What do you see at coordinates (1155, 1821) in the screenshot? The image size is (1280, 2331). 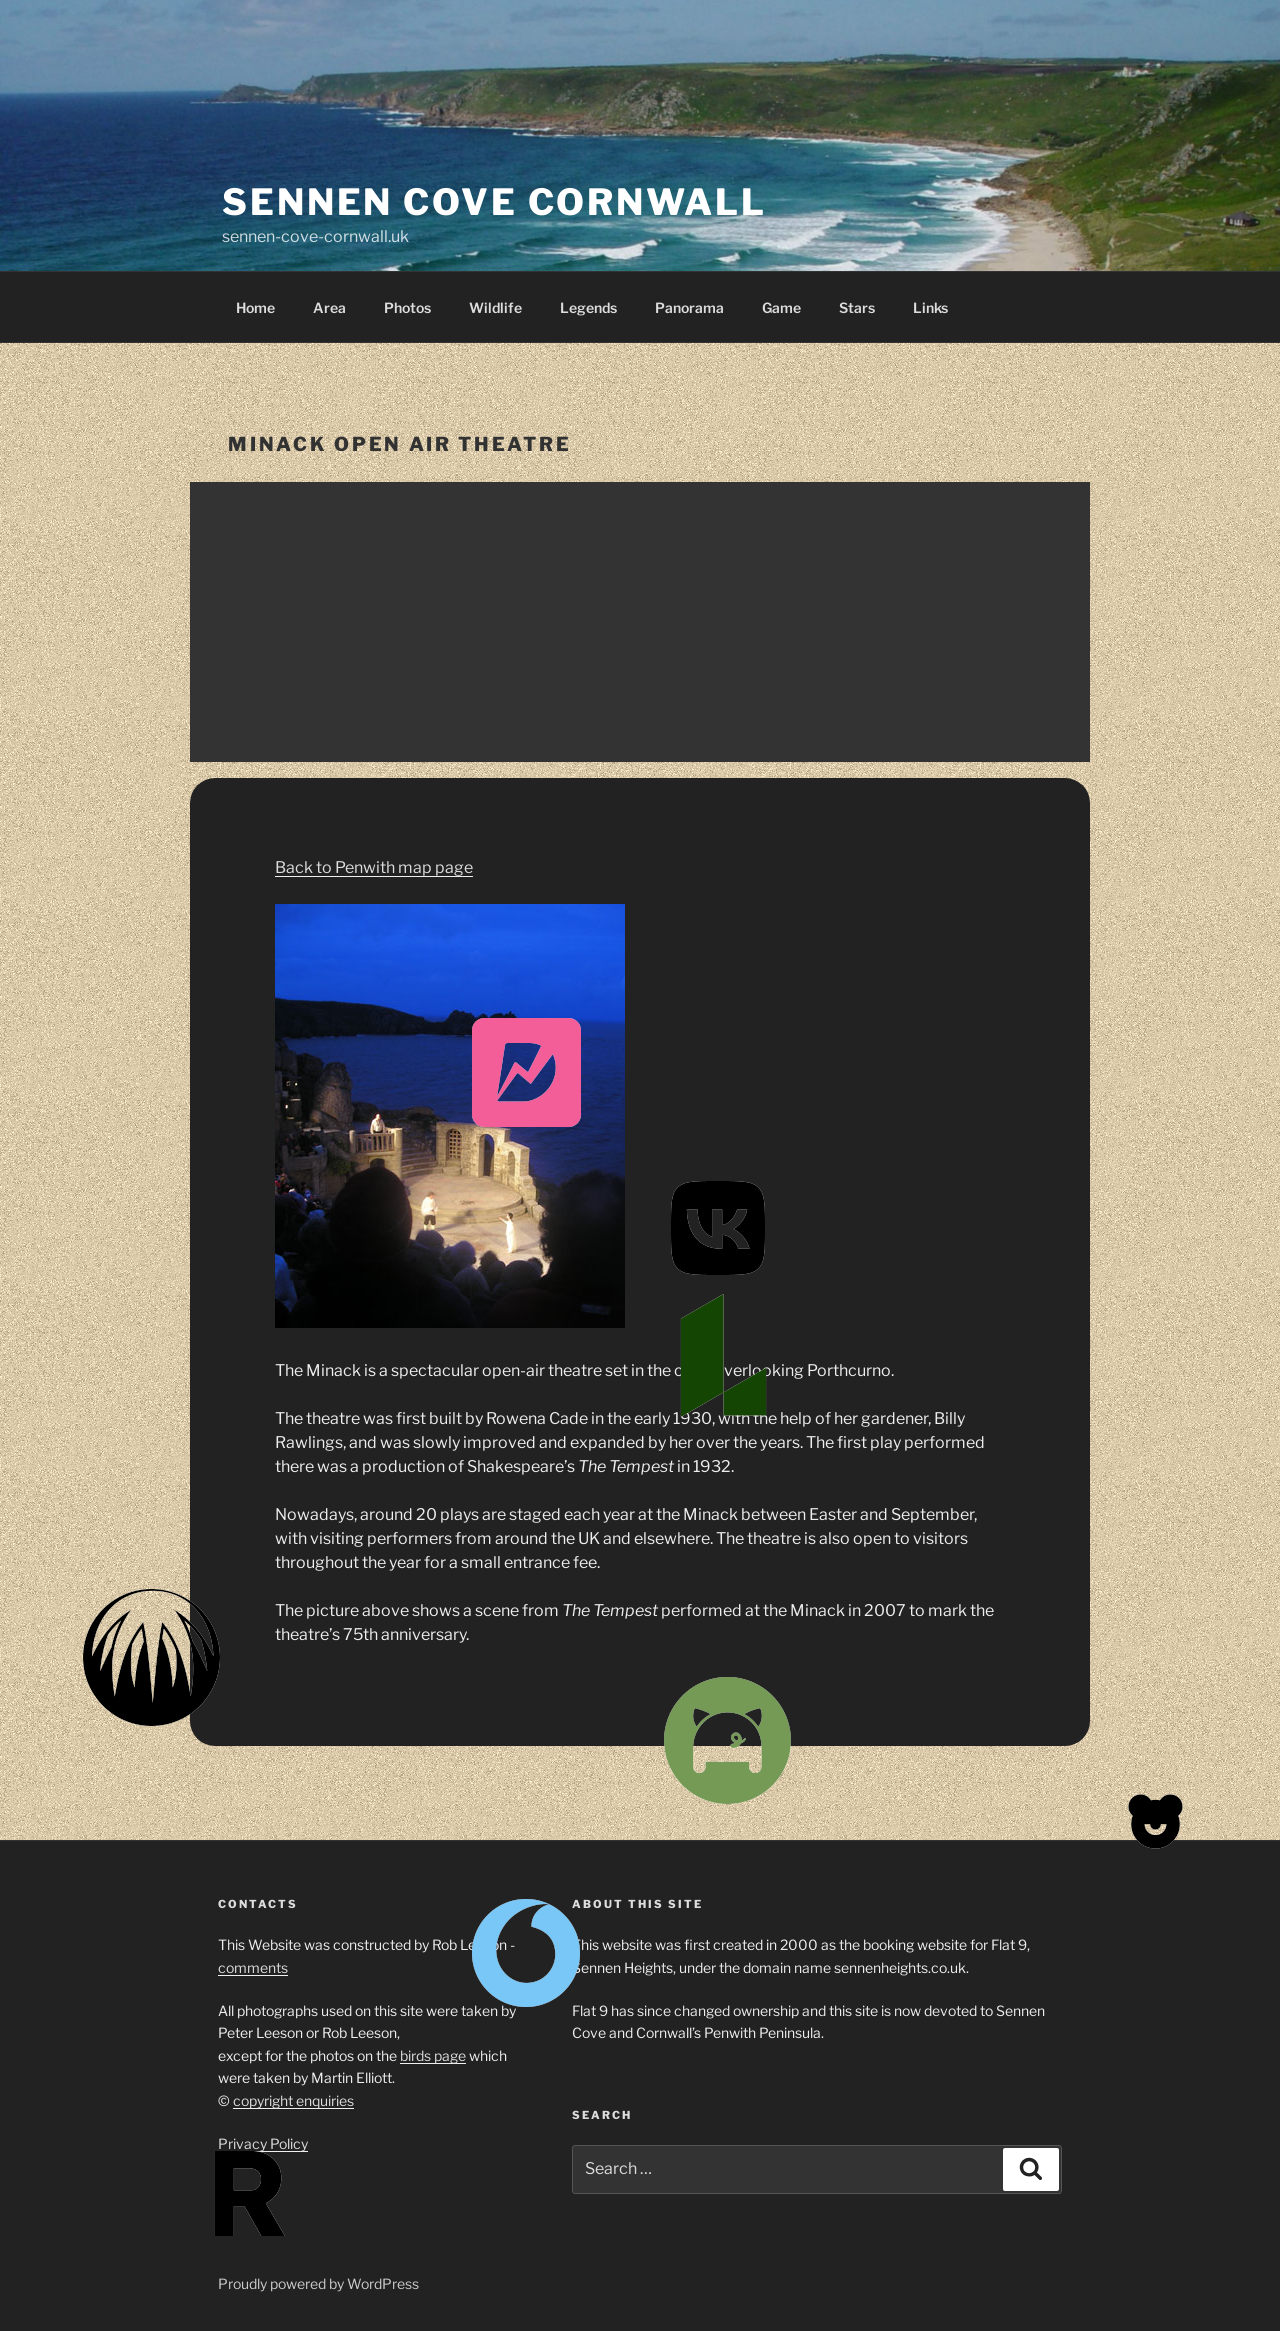 I see `smiling bear mascot or brand logo` at bounding box center [1155, 1821].